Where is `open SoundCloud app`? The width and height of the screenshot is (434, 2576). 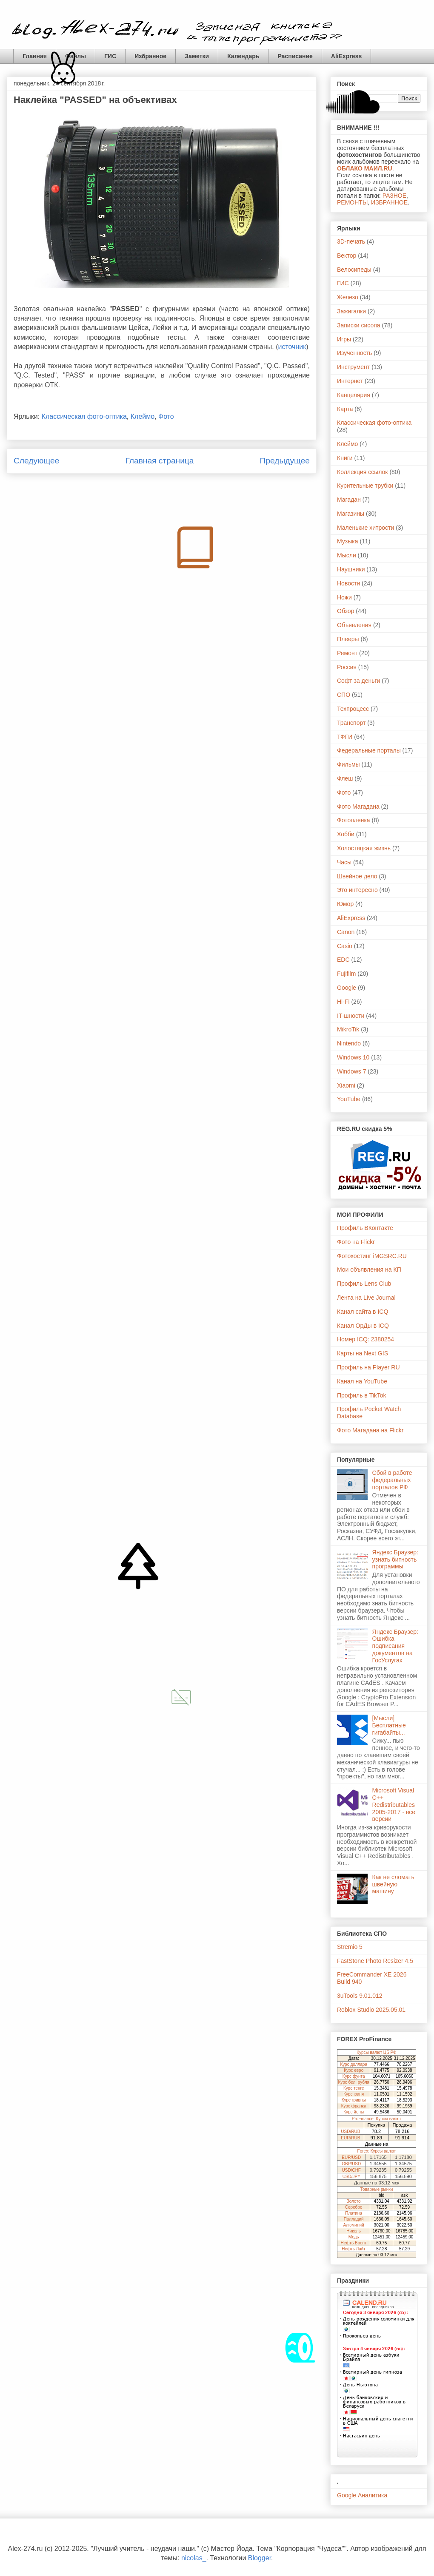 open SoundCloud app is located at coordinates (353, 102).